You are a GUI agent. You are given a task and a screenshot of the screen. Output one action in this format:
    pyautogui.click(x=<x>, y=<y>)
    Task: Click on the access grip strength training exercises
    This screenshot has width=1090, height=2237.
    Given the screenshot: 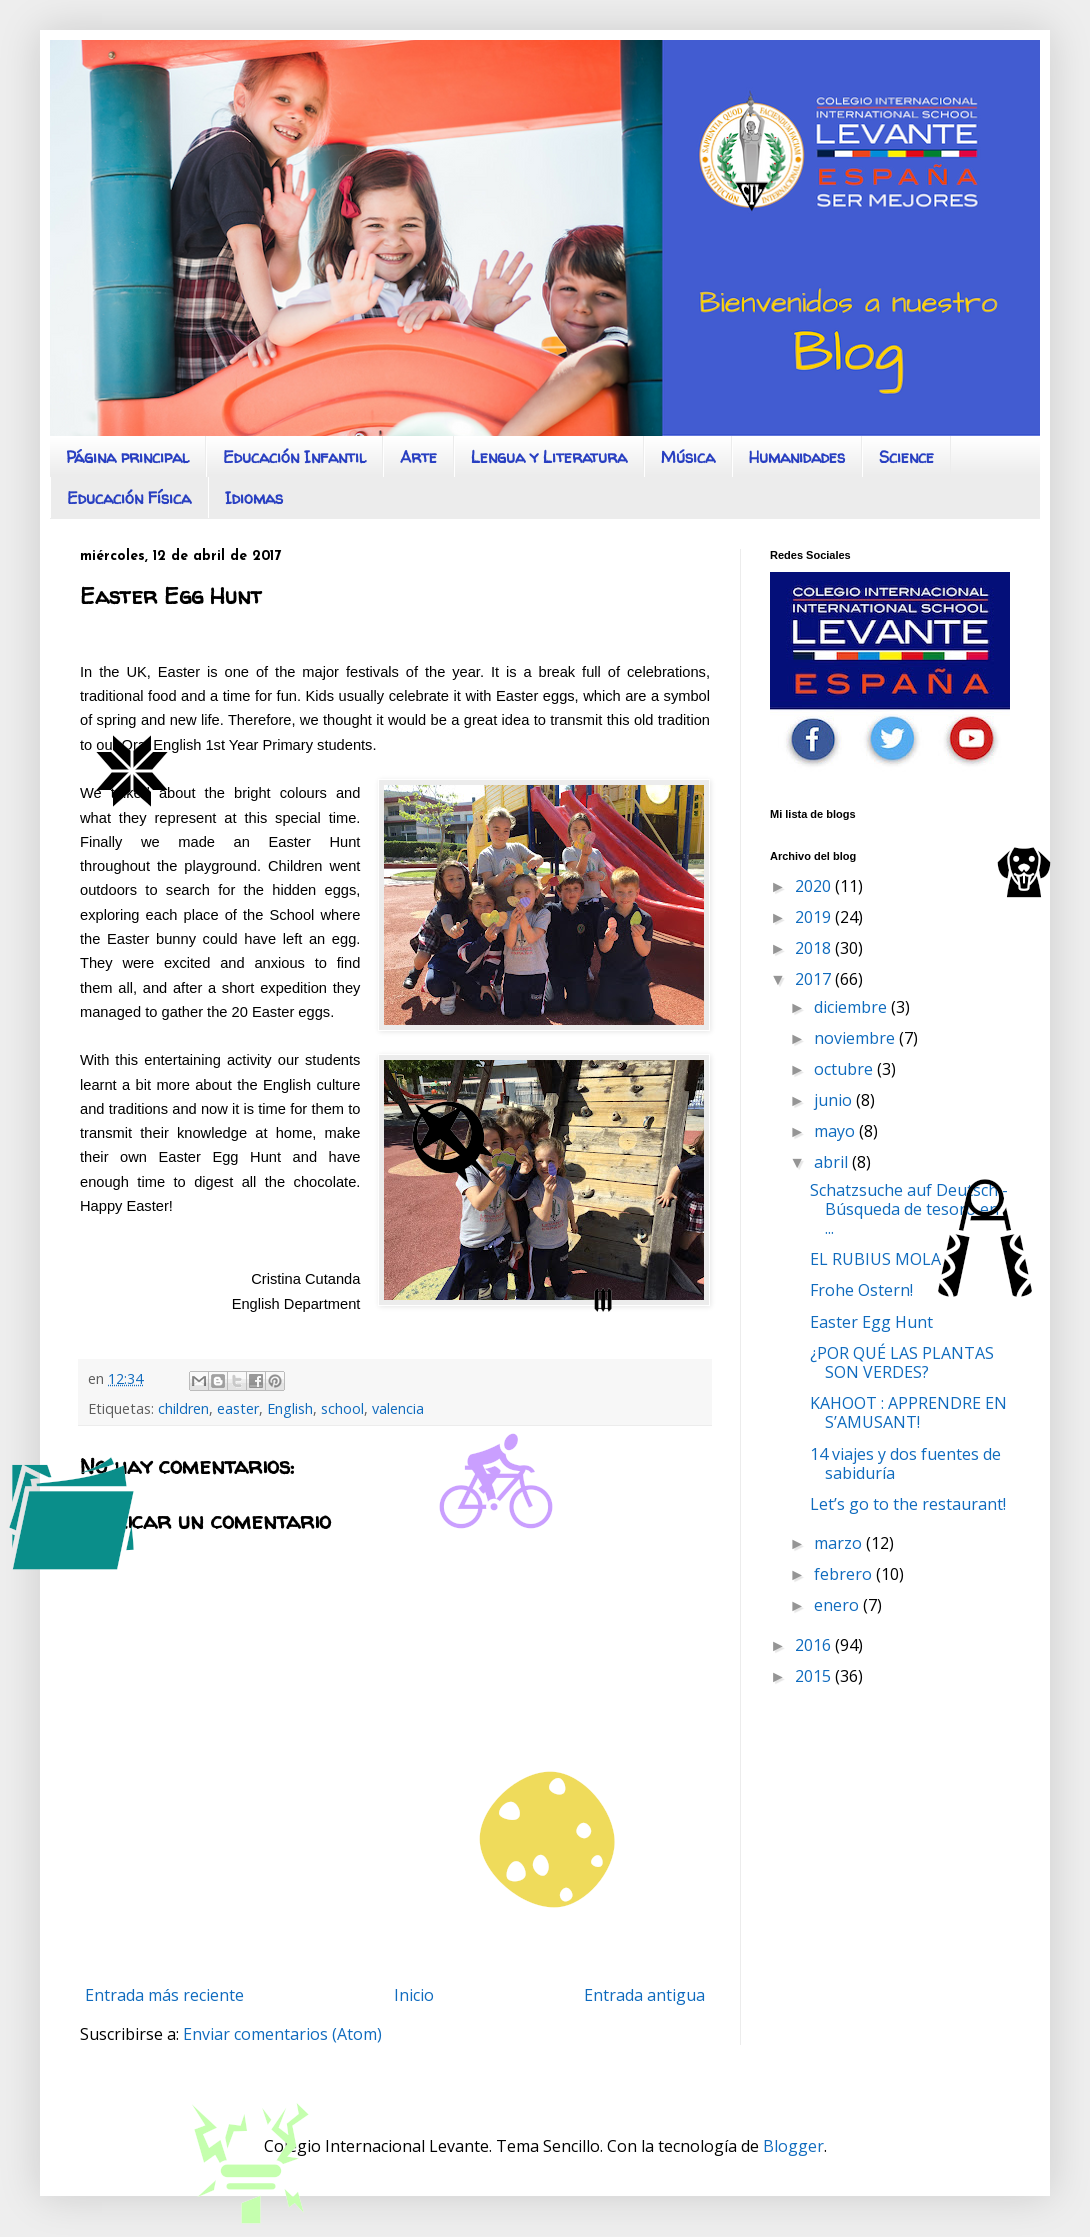 What is the action you would take?
    pyautogui.click(x=985, y=1238)
    